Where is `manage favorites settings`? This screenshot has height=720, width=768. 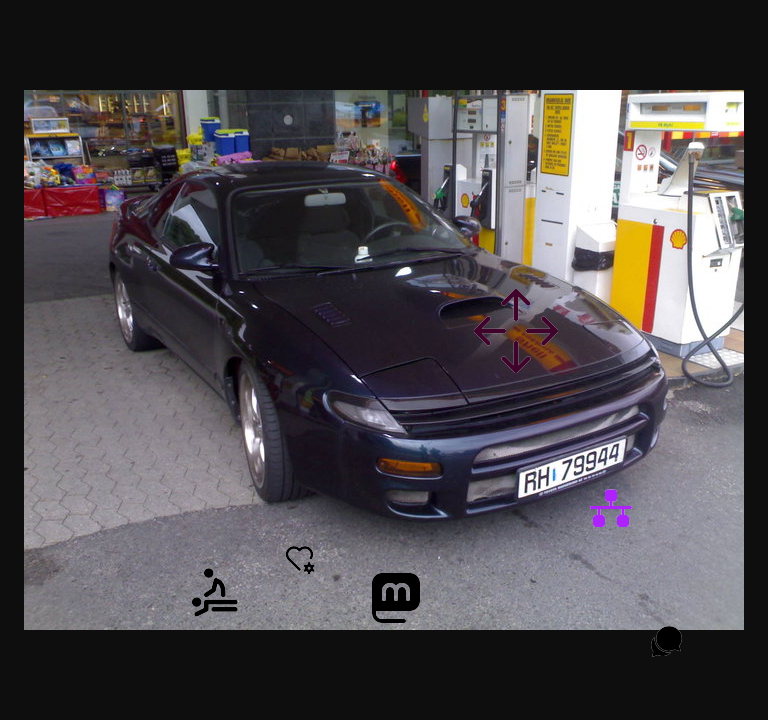
manage favorites settings is located at coordinates (299, 558).